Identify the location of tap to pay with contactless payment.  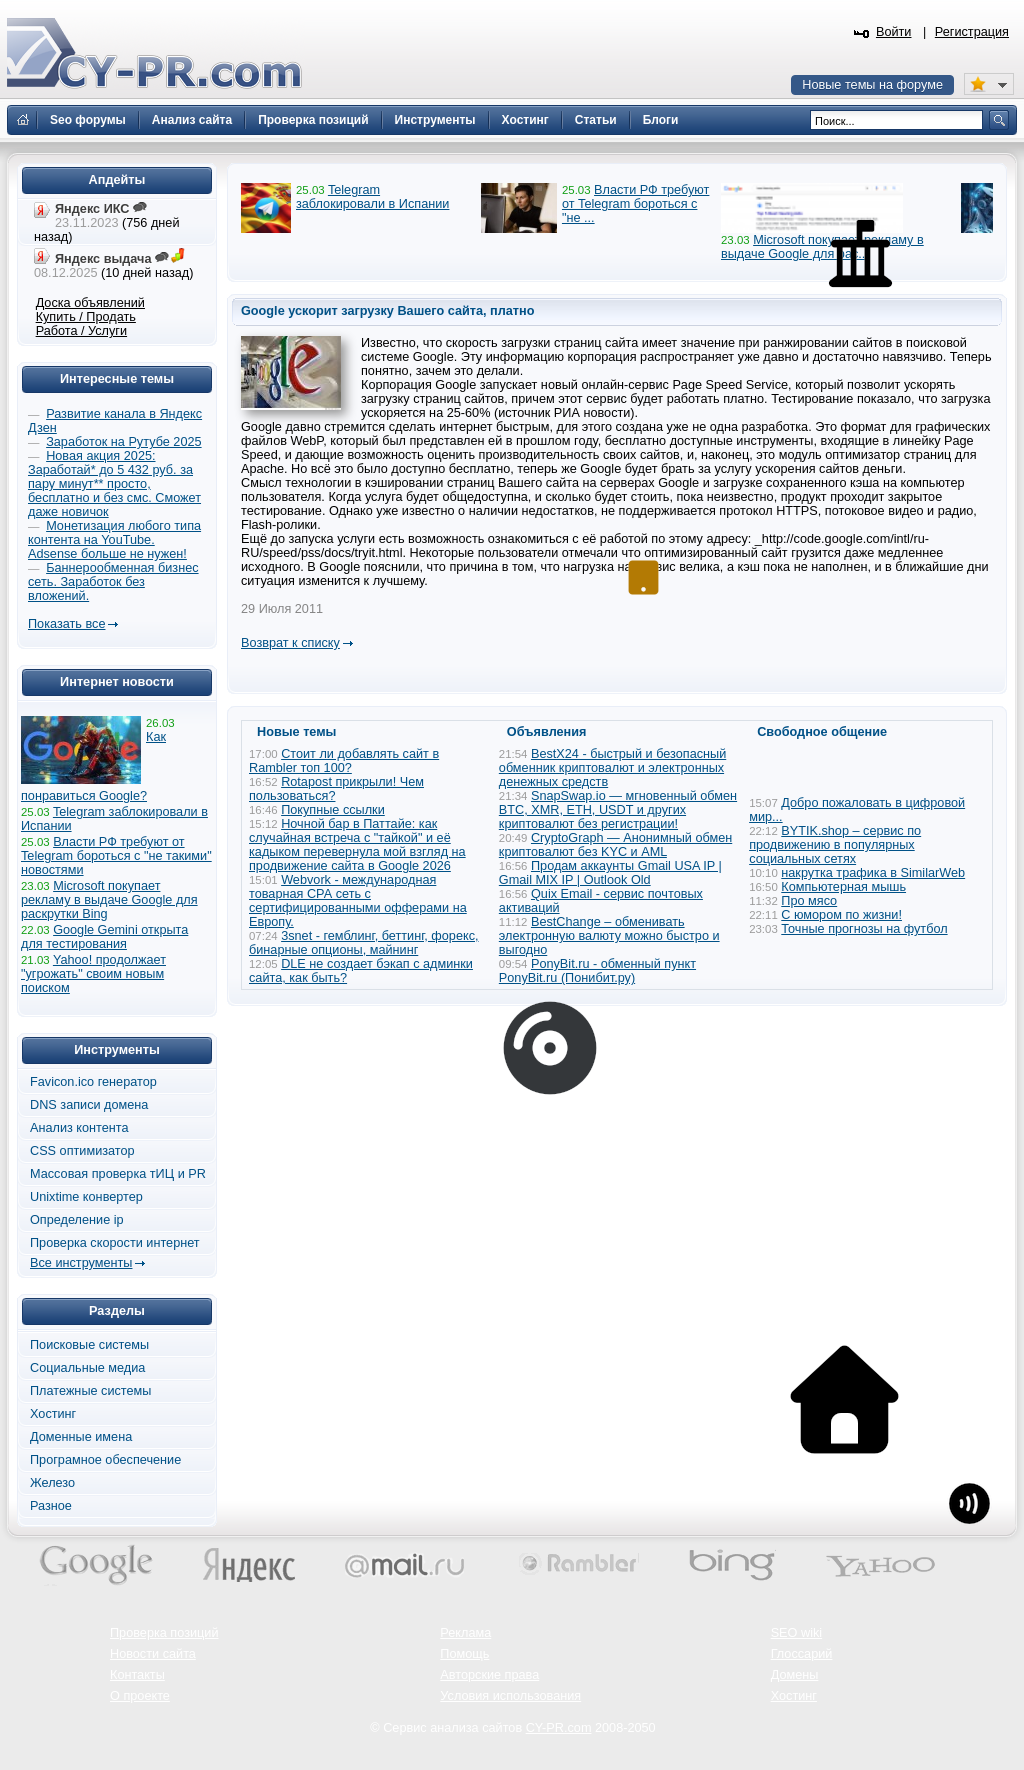
(969, 1503).